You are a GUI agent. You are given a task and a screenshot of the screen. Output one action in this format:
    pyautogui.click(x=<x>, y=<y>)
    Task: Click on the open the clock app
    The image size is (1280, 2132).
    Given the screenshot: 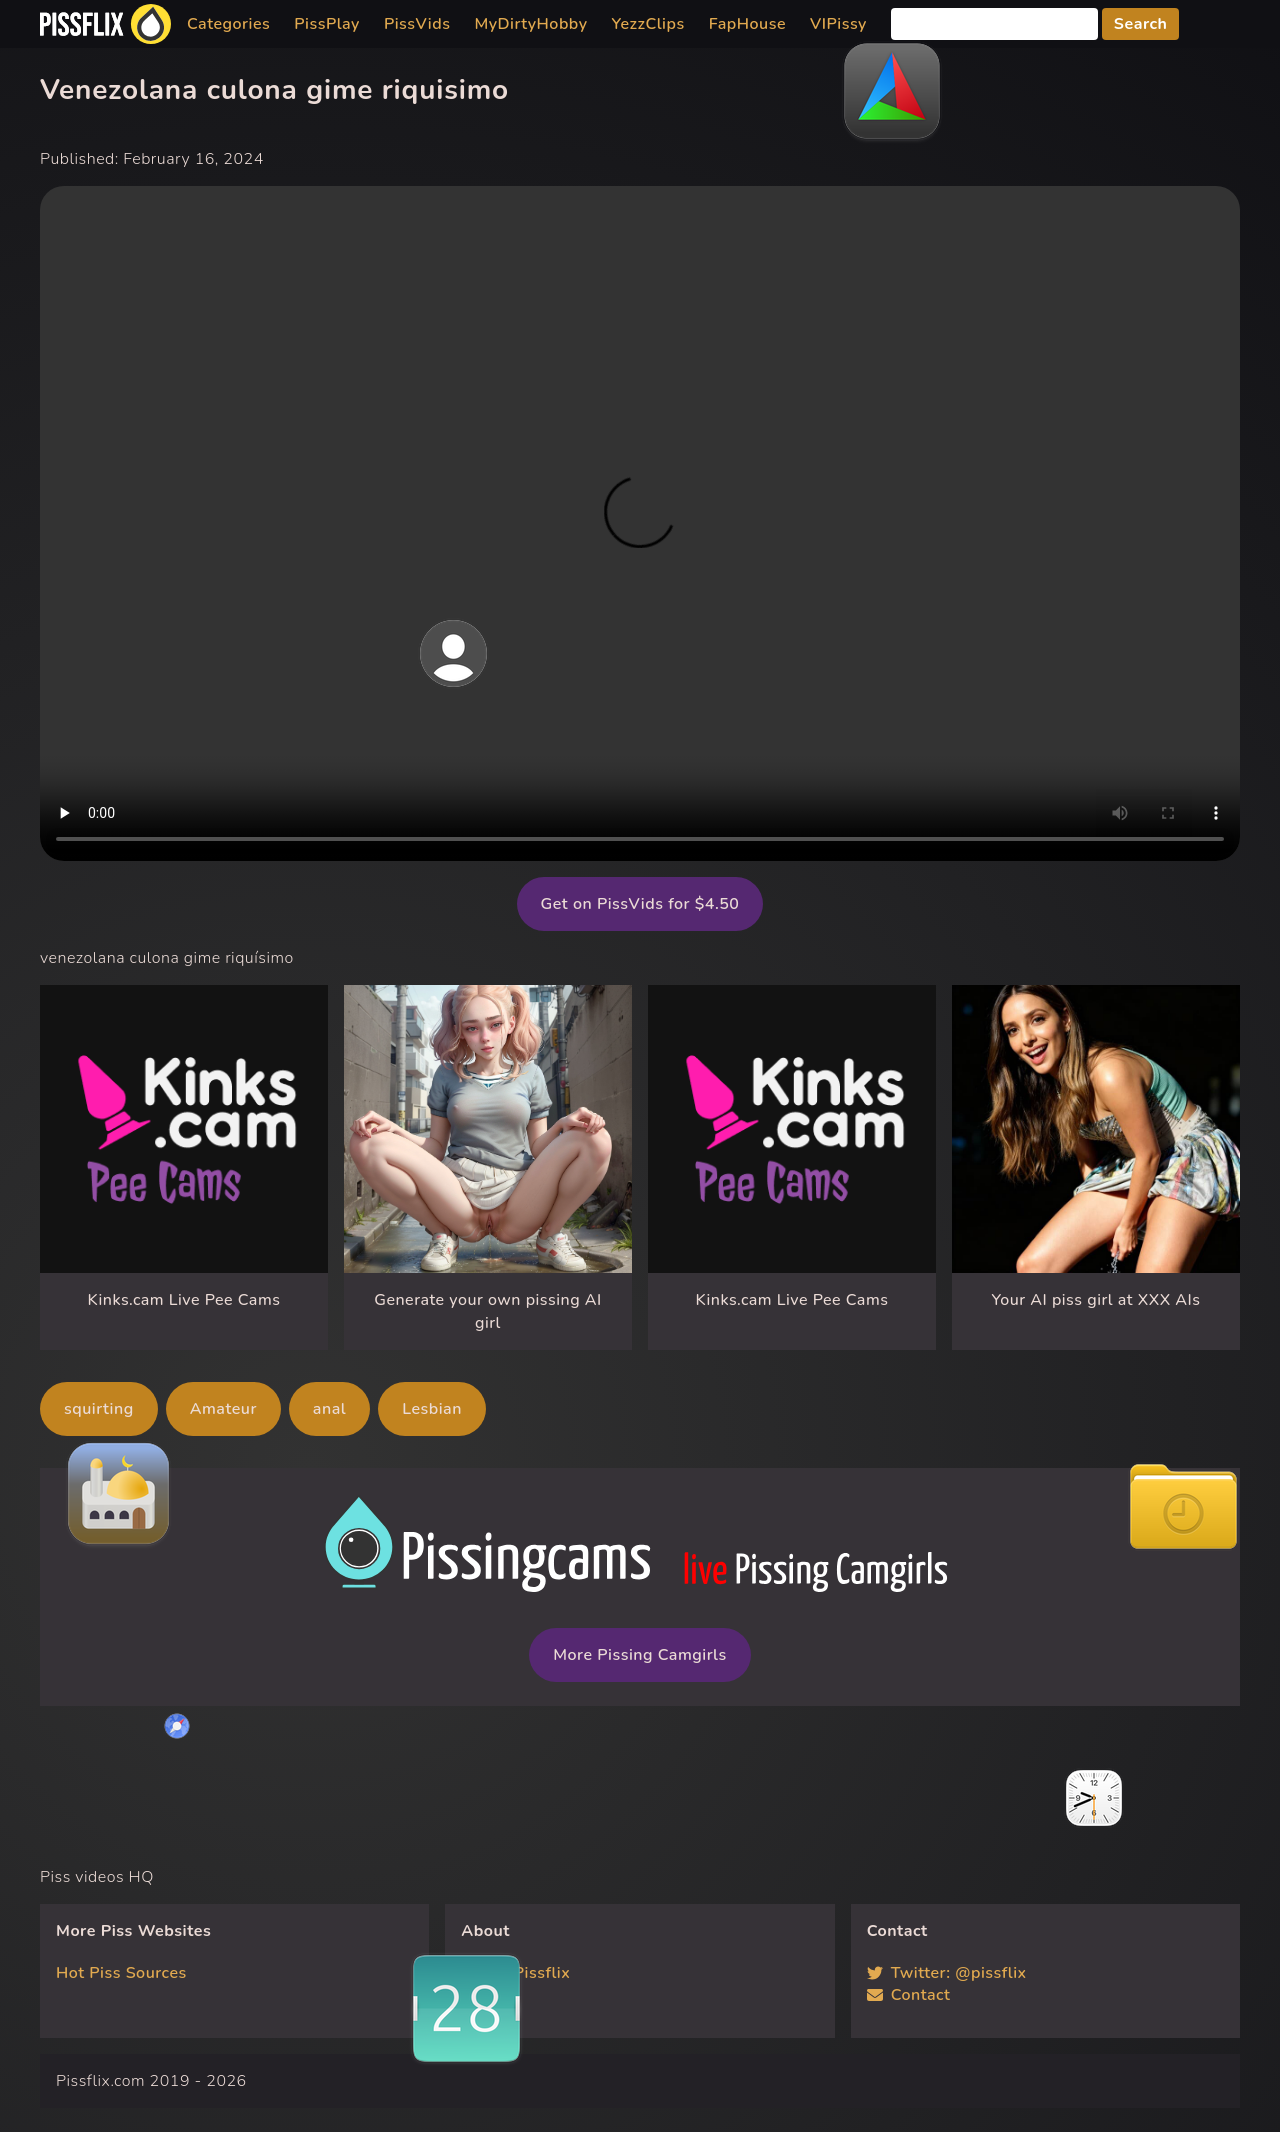 What is the action you would take?
    pyautogui.click(x=1094, y=1798)
    